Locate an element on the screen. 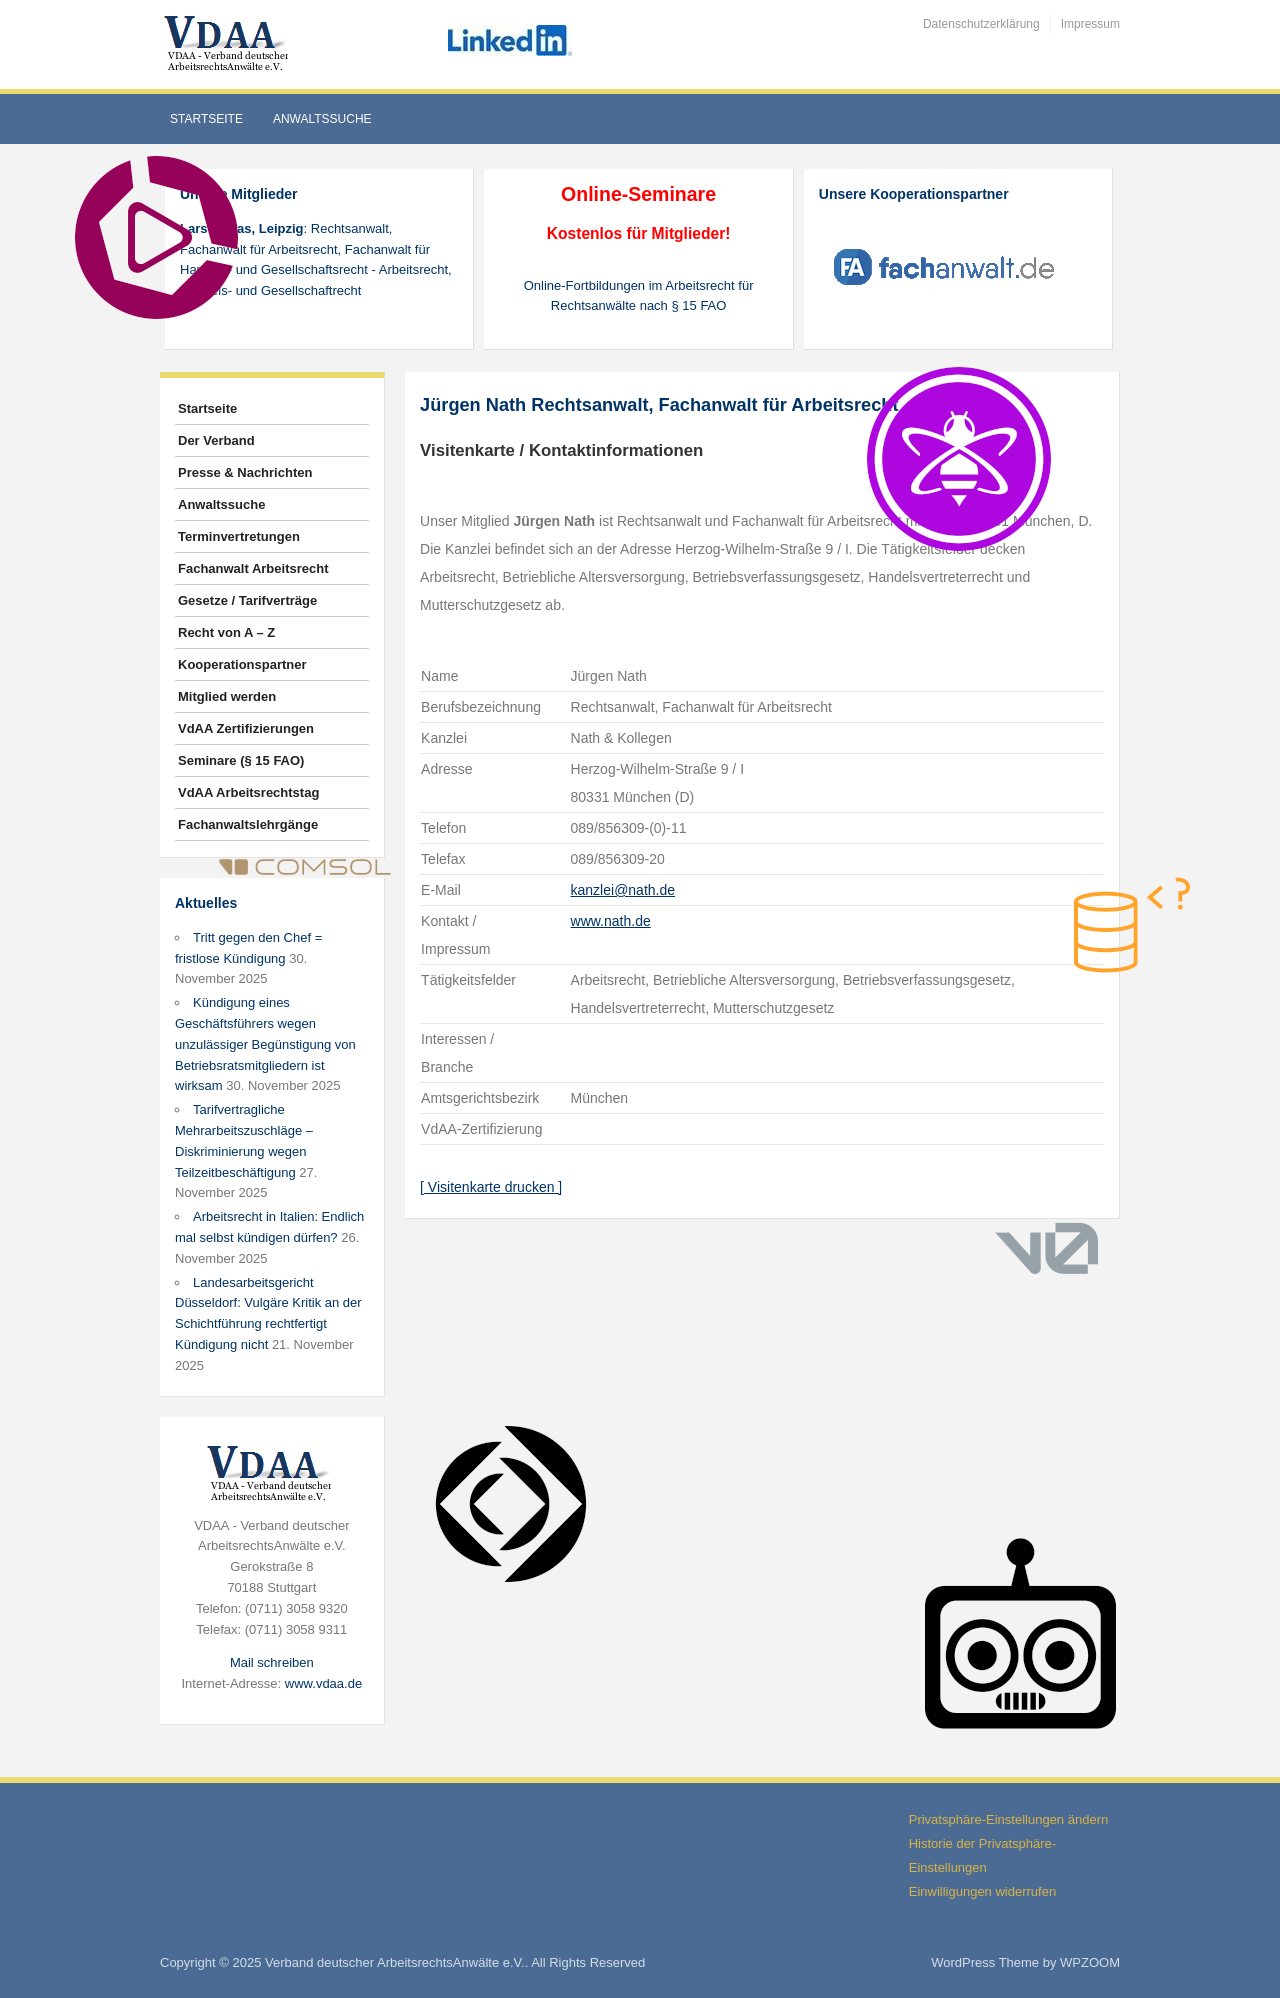 The width and height of the screenshot is (1280, 1998). gradle play publisher logo is located at coordinates (156, 237).